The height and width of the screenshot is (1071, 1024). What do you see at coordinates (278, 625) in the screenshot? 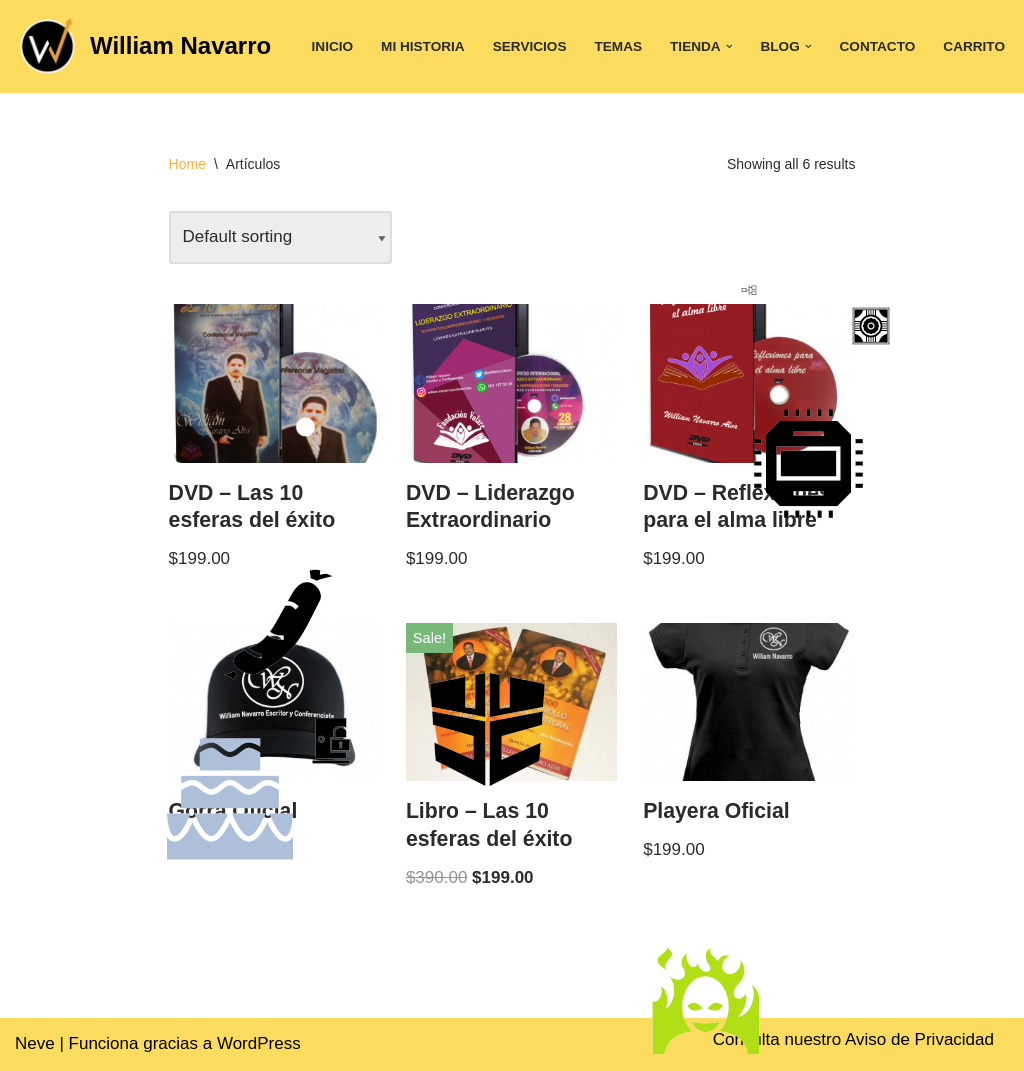
I see `food item in a cooking or recipe game` at bounding box center [278, 625].